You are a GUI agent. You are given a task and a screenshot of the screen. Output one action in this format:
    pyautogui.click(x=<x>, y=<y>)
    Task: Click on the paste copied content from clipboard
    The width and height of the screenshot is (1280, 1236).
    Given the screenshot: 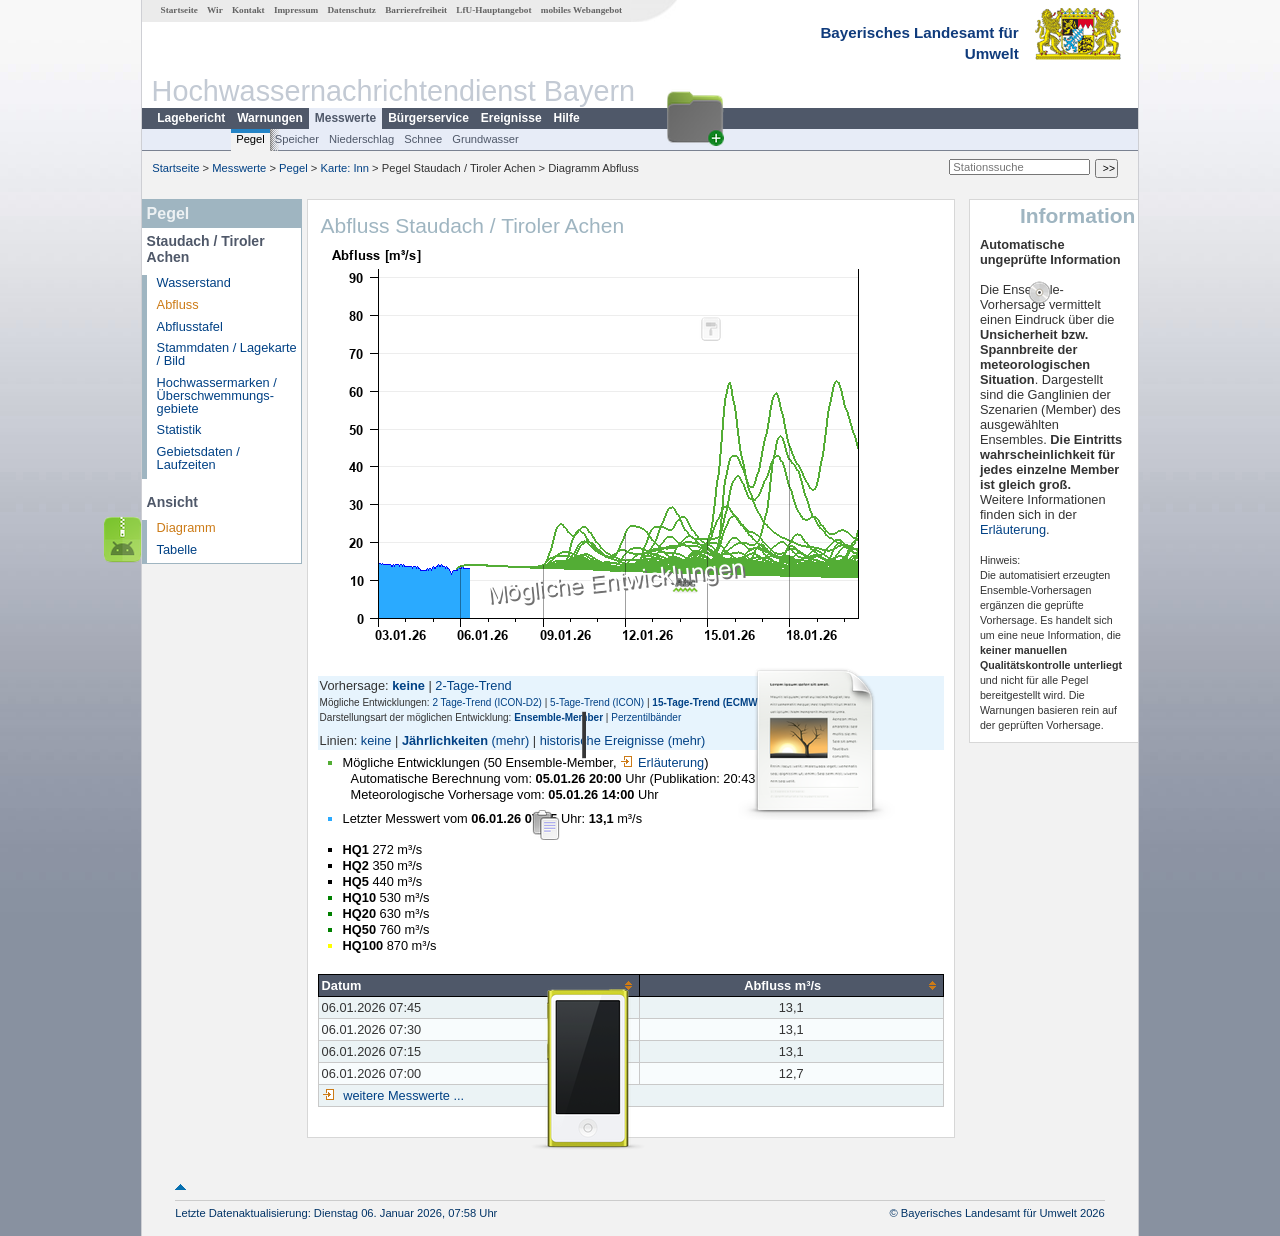 What is the action you would take?
    pyautogui.click(x=546, y=825)
    